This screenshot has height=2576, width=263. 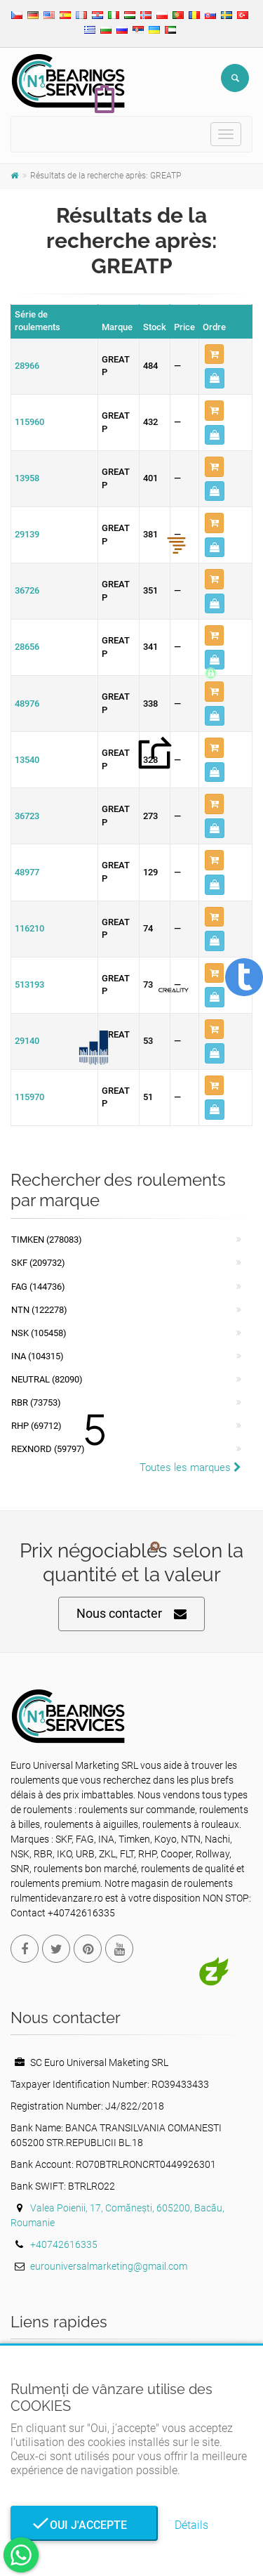 I want to click on share content to another app or platform, so click(x=154, y=754).